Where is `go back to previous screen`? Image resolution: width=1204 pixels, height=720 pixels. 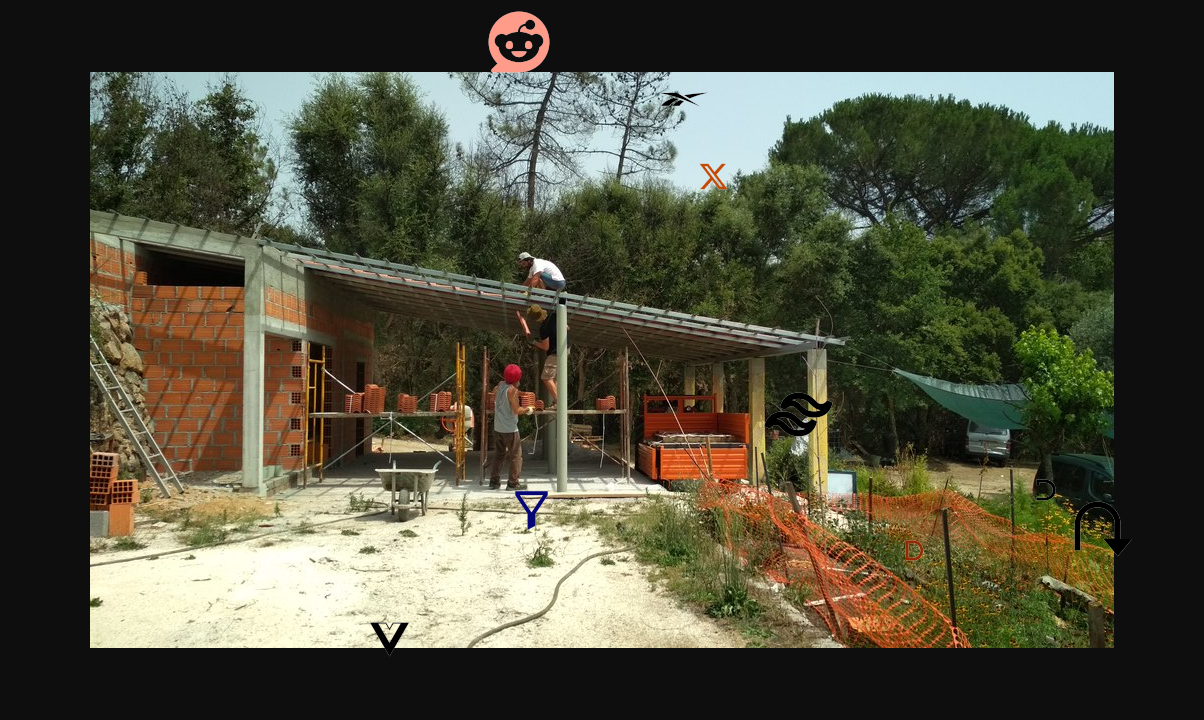
go back to previous screen is located at coordinates (1100, 527).